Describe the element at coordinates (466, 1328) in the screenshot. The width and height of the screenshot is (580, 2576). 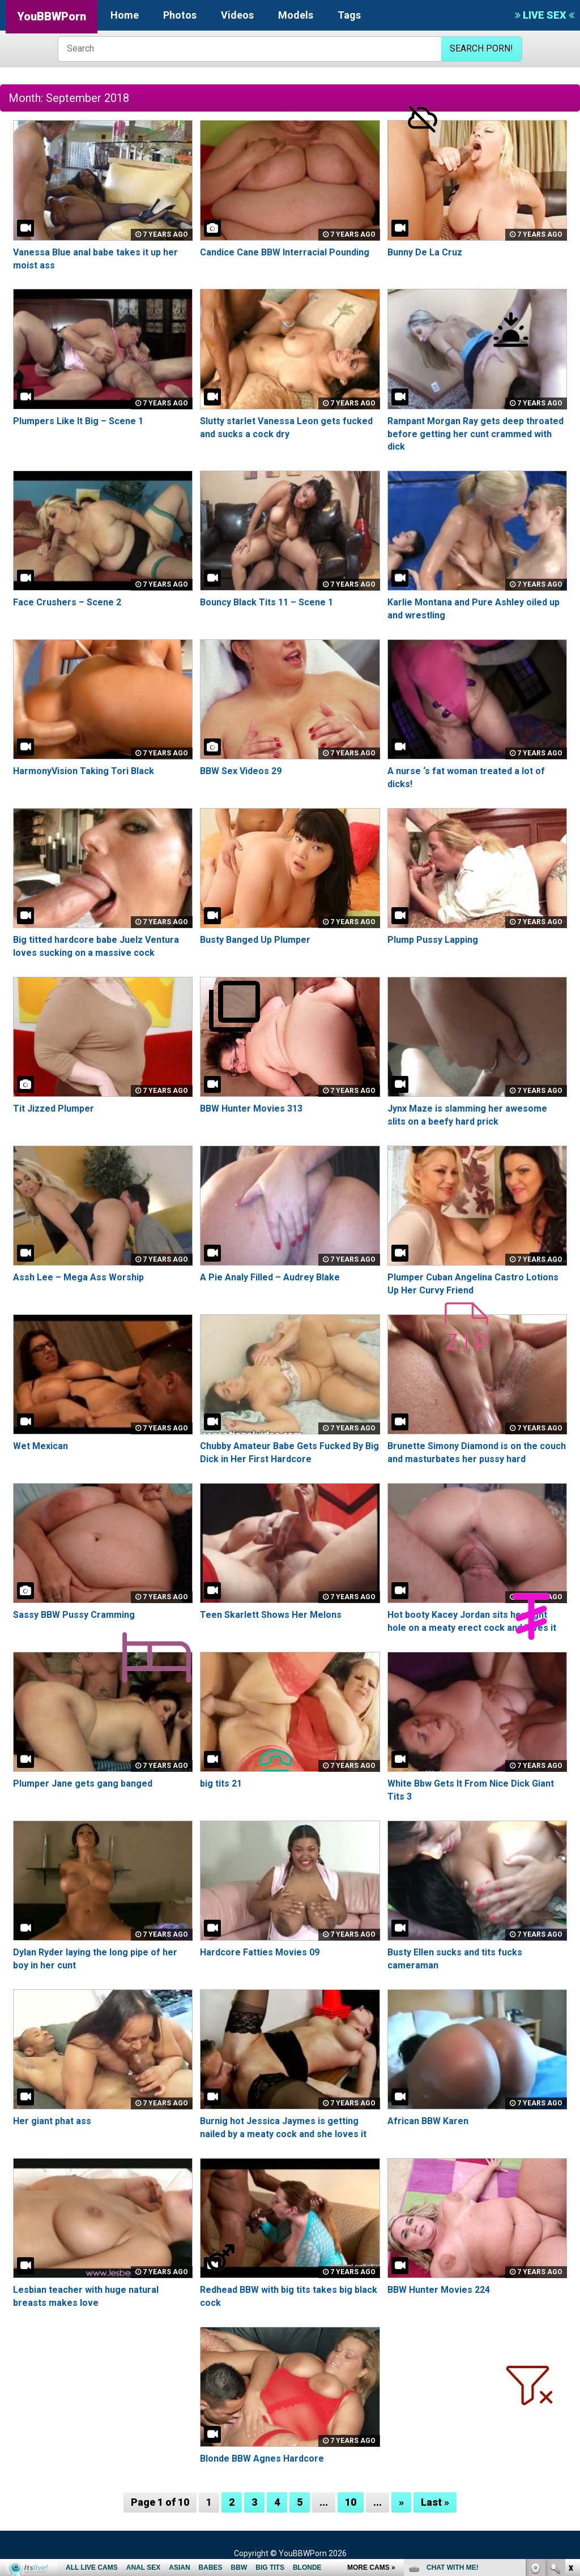
I see `compress or archive files into a zip folder` at that location.